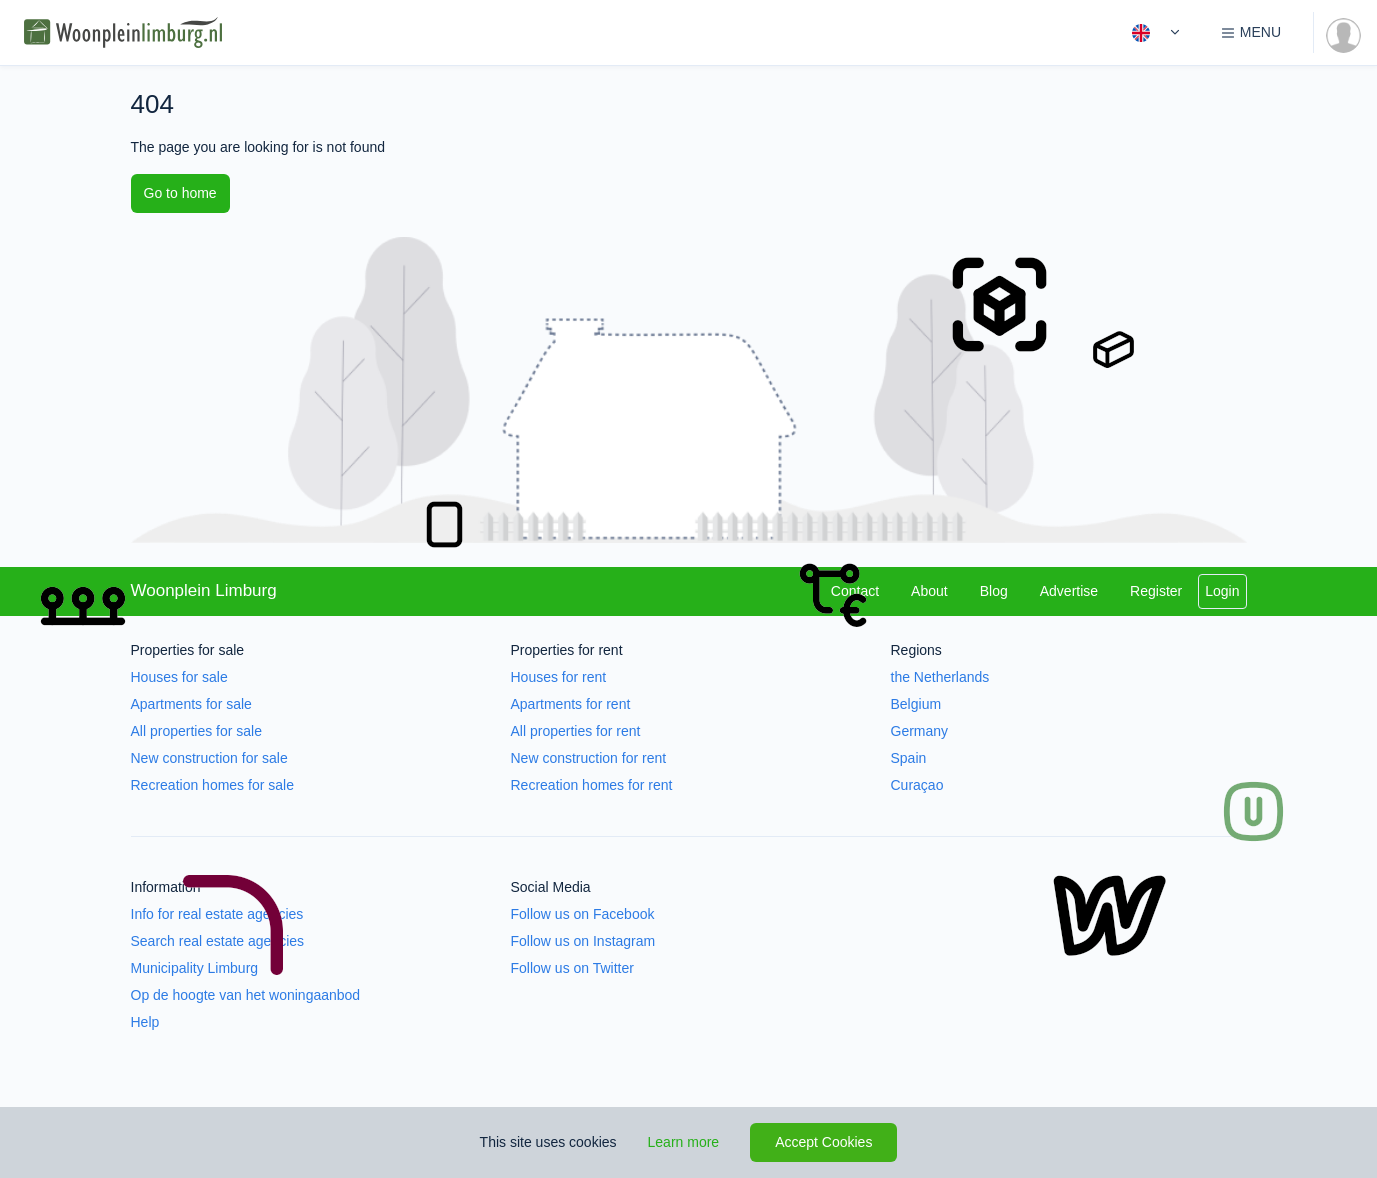 This screenshot has width=1377, height=1178. Describe the element at coordinates (444, 524) in the screenshot. I see `switch to portrait orientation` at that location.